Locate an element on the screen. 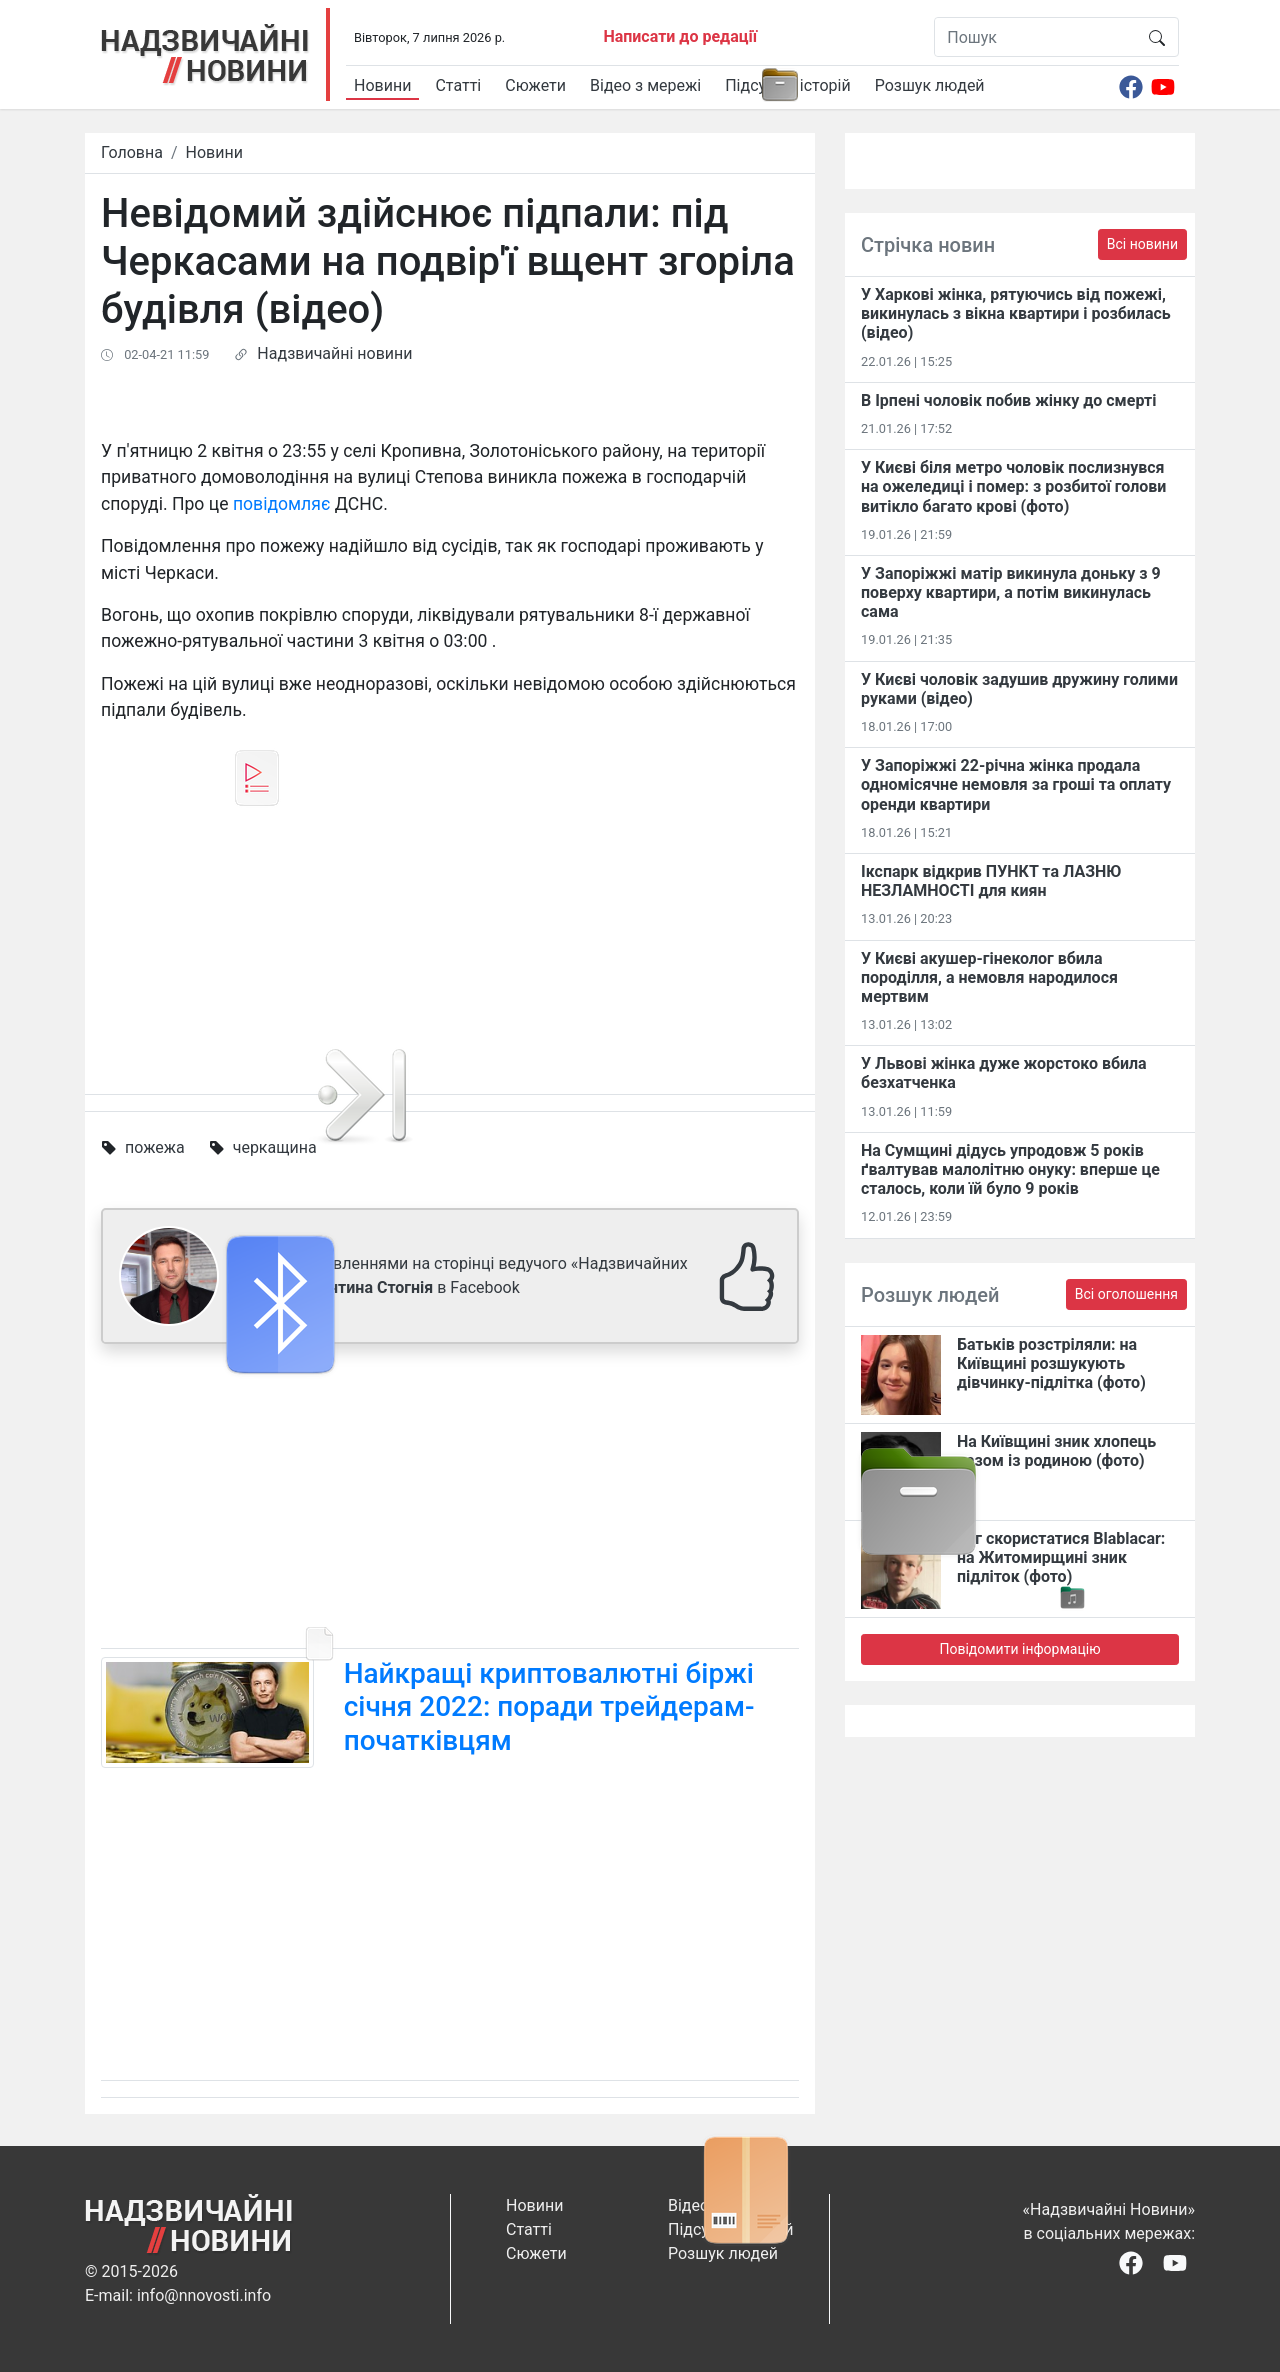 The image size is (1280, 2372). open file manager application is located at coordinates (918, 1501).